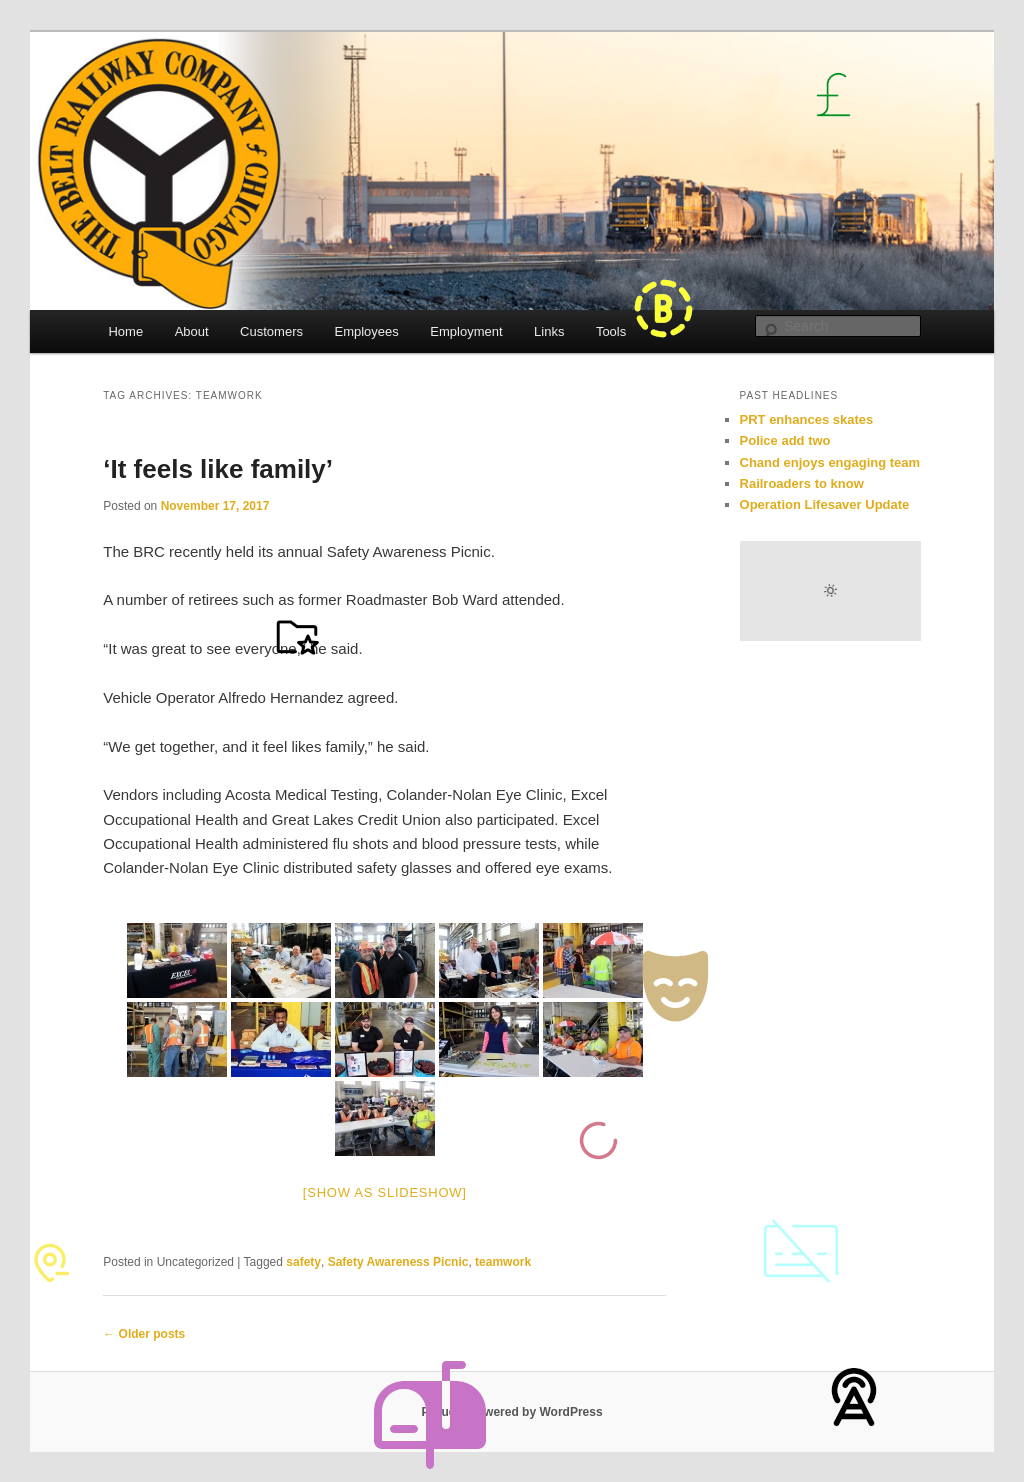 Image resolution: width=1024 pixels, height=1482 pixels. What do you see at coordinates (50, 1263) in the screenshot?
I see `remove a saved location` at bounding box center [50, 1263].